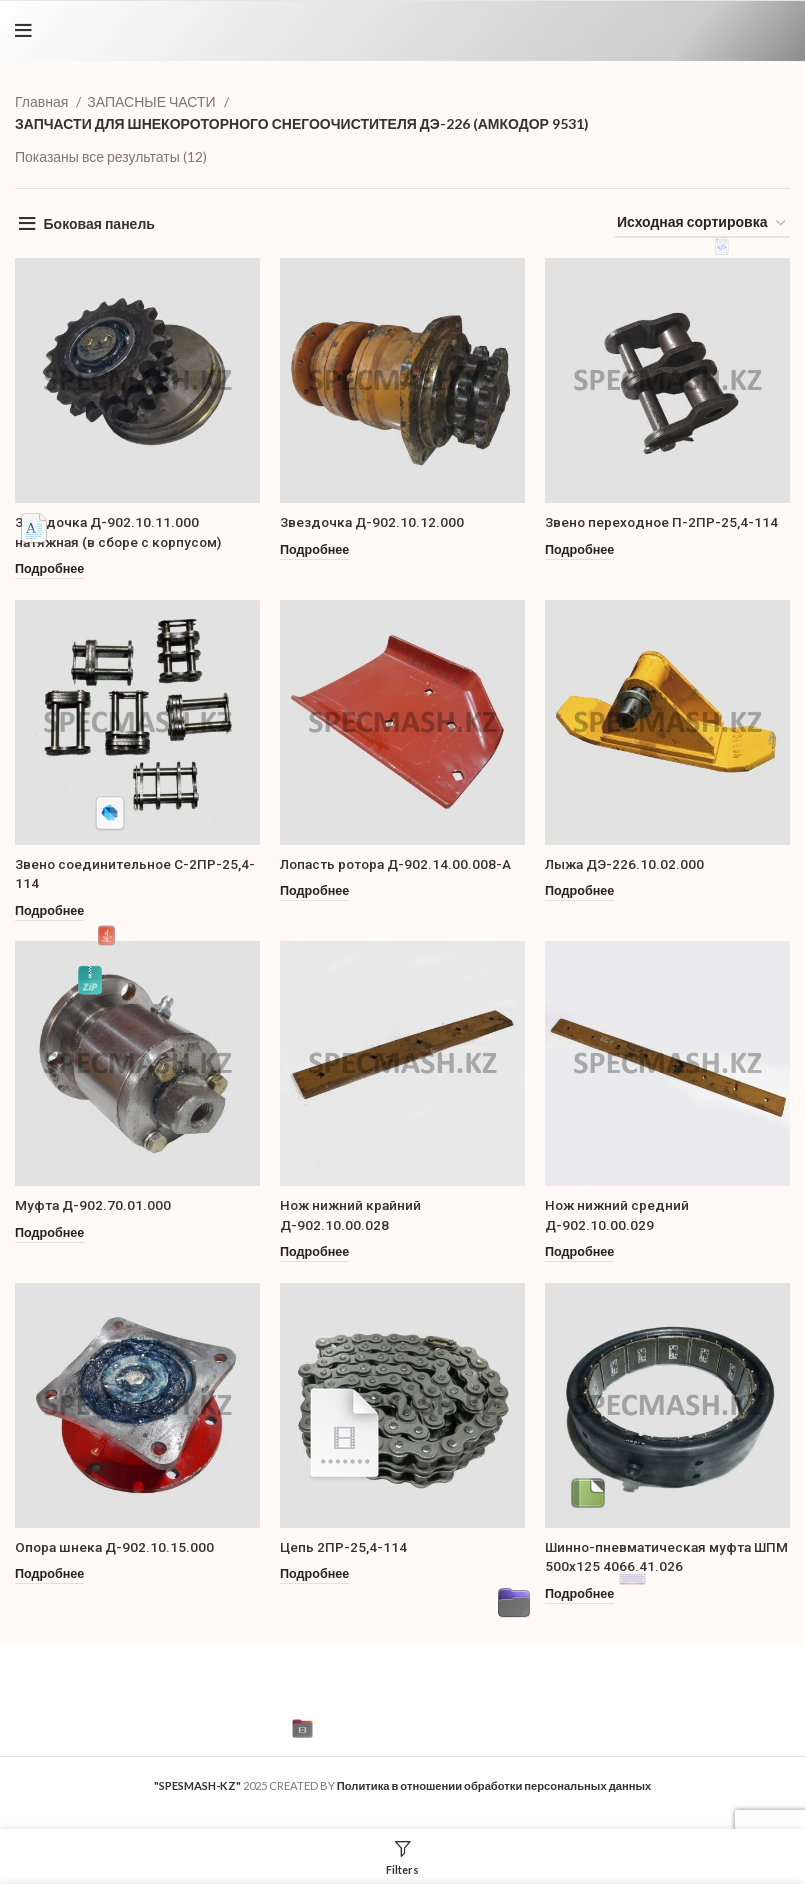  What do you see at coordinates (722, 246) in the screenshot?
I see `an html template file` at bounding box center [722, 246].